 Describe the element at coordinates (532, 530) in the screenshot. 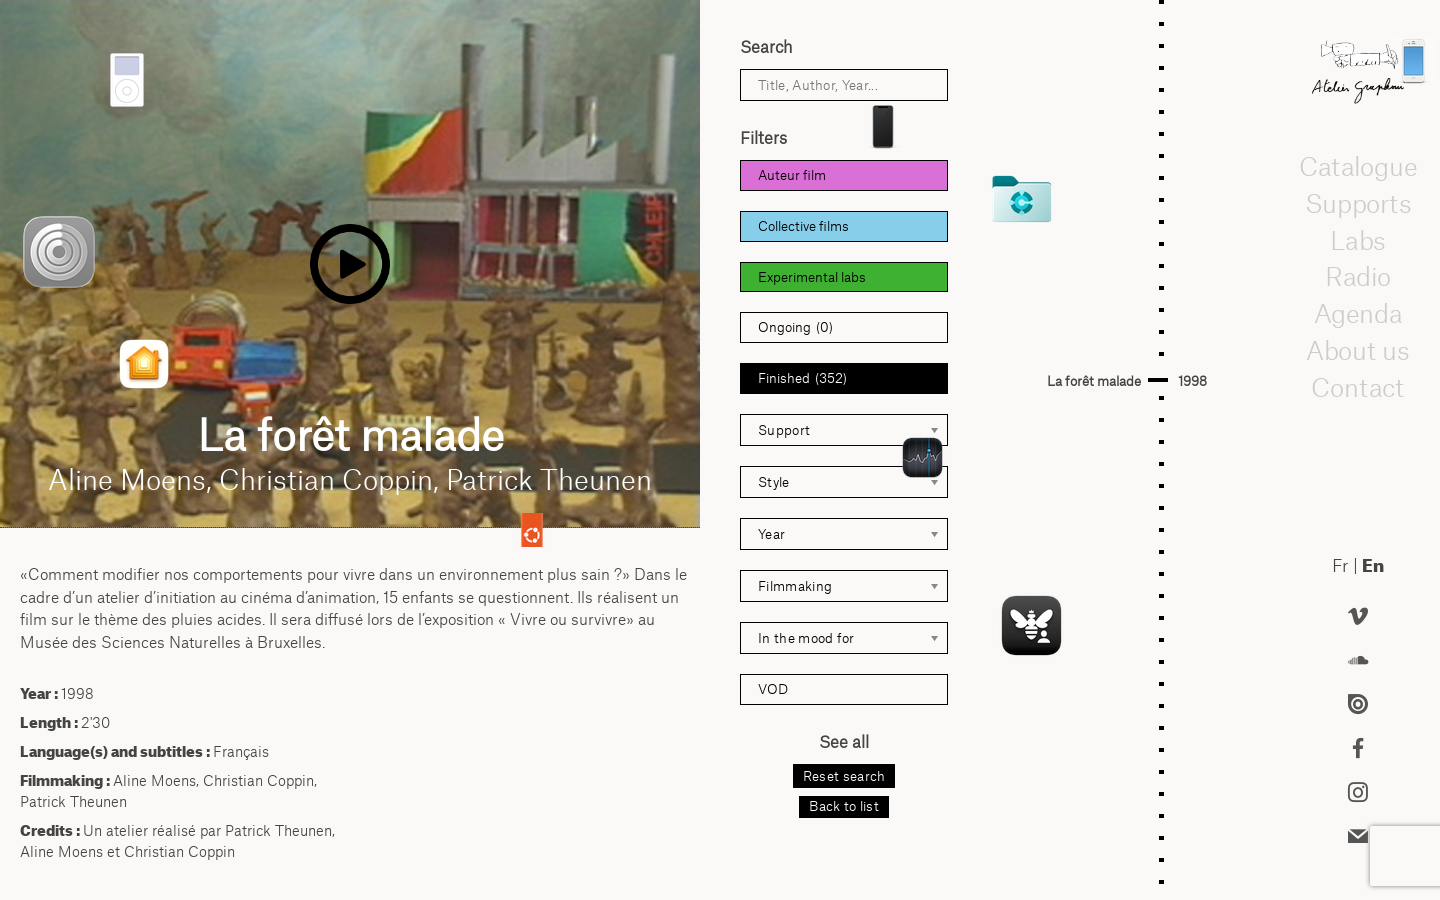

I see `open the ubuntu system menu` at that location.